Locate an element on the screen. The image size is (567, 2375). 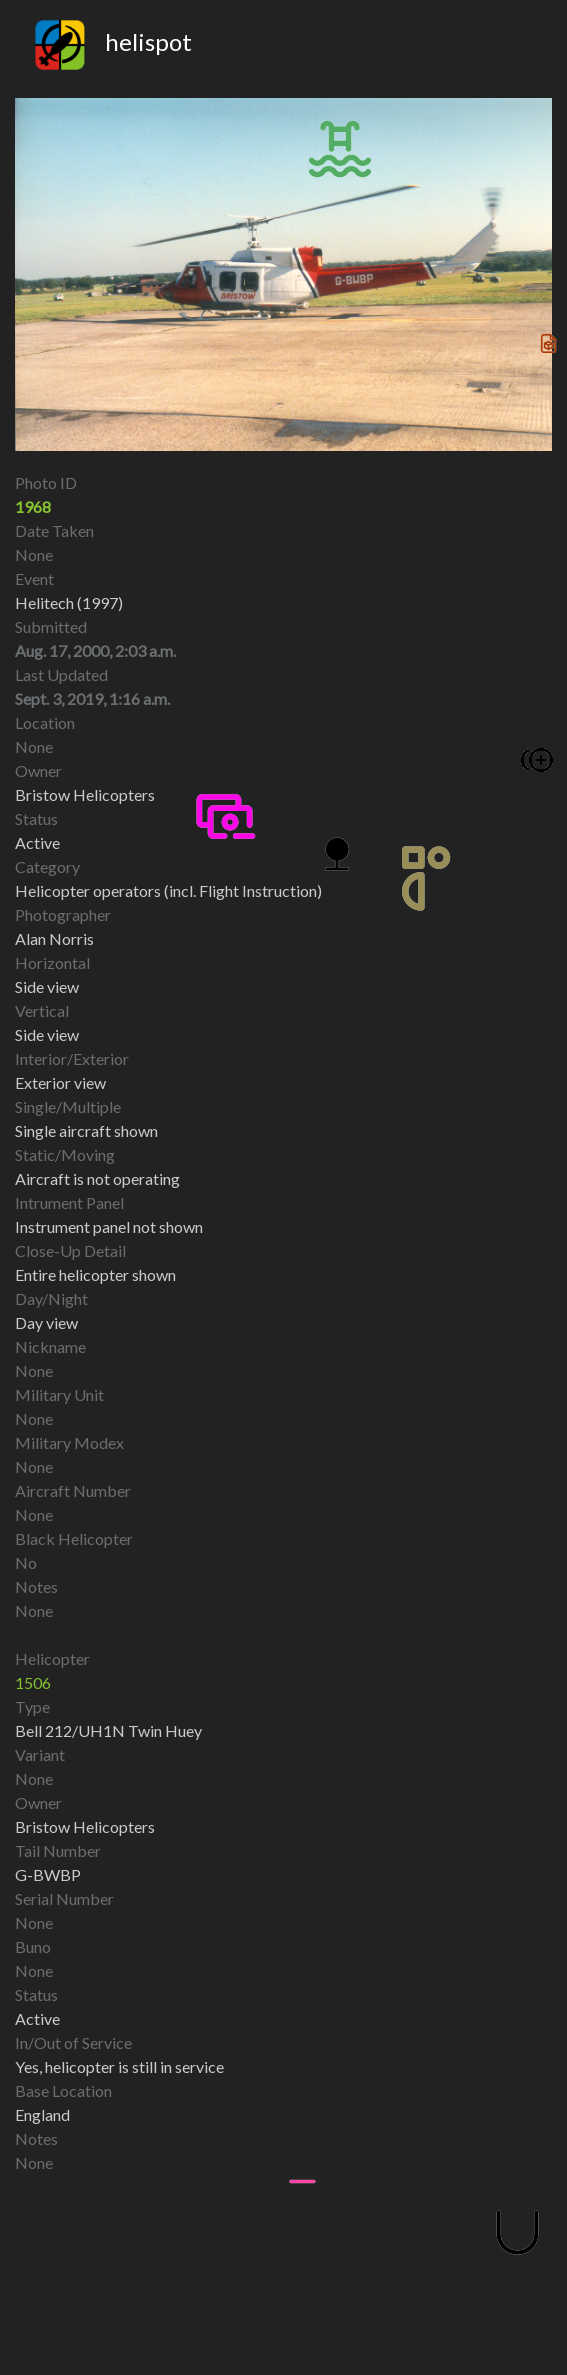
open a 3d model file is located at coordinates (548, 343).